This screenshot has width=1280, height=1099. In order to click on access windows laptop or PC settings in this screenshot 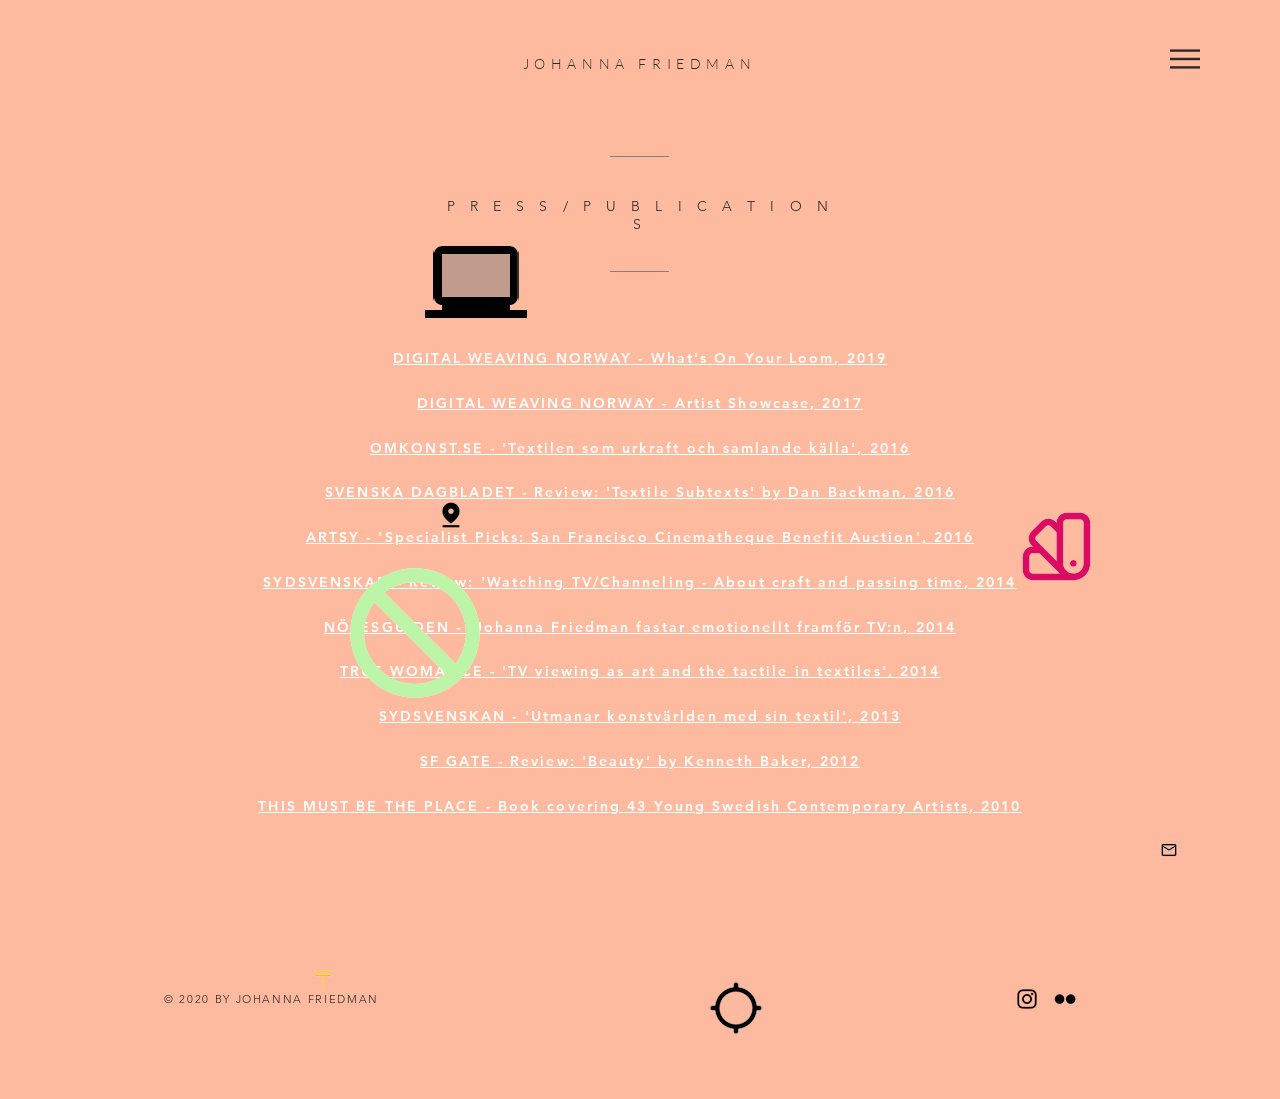, I will do `click(476, 284)`.